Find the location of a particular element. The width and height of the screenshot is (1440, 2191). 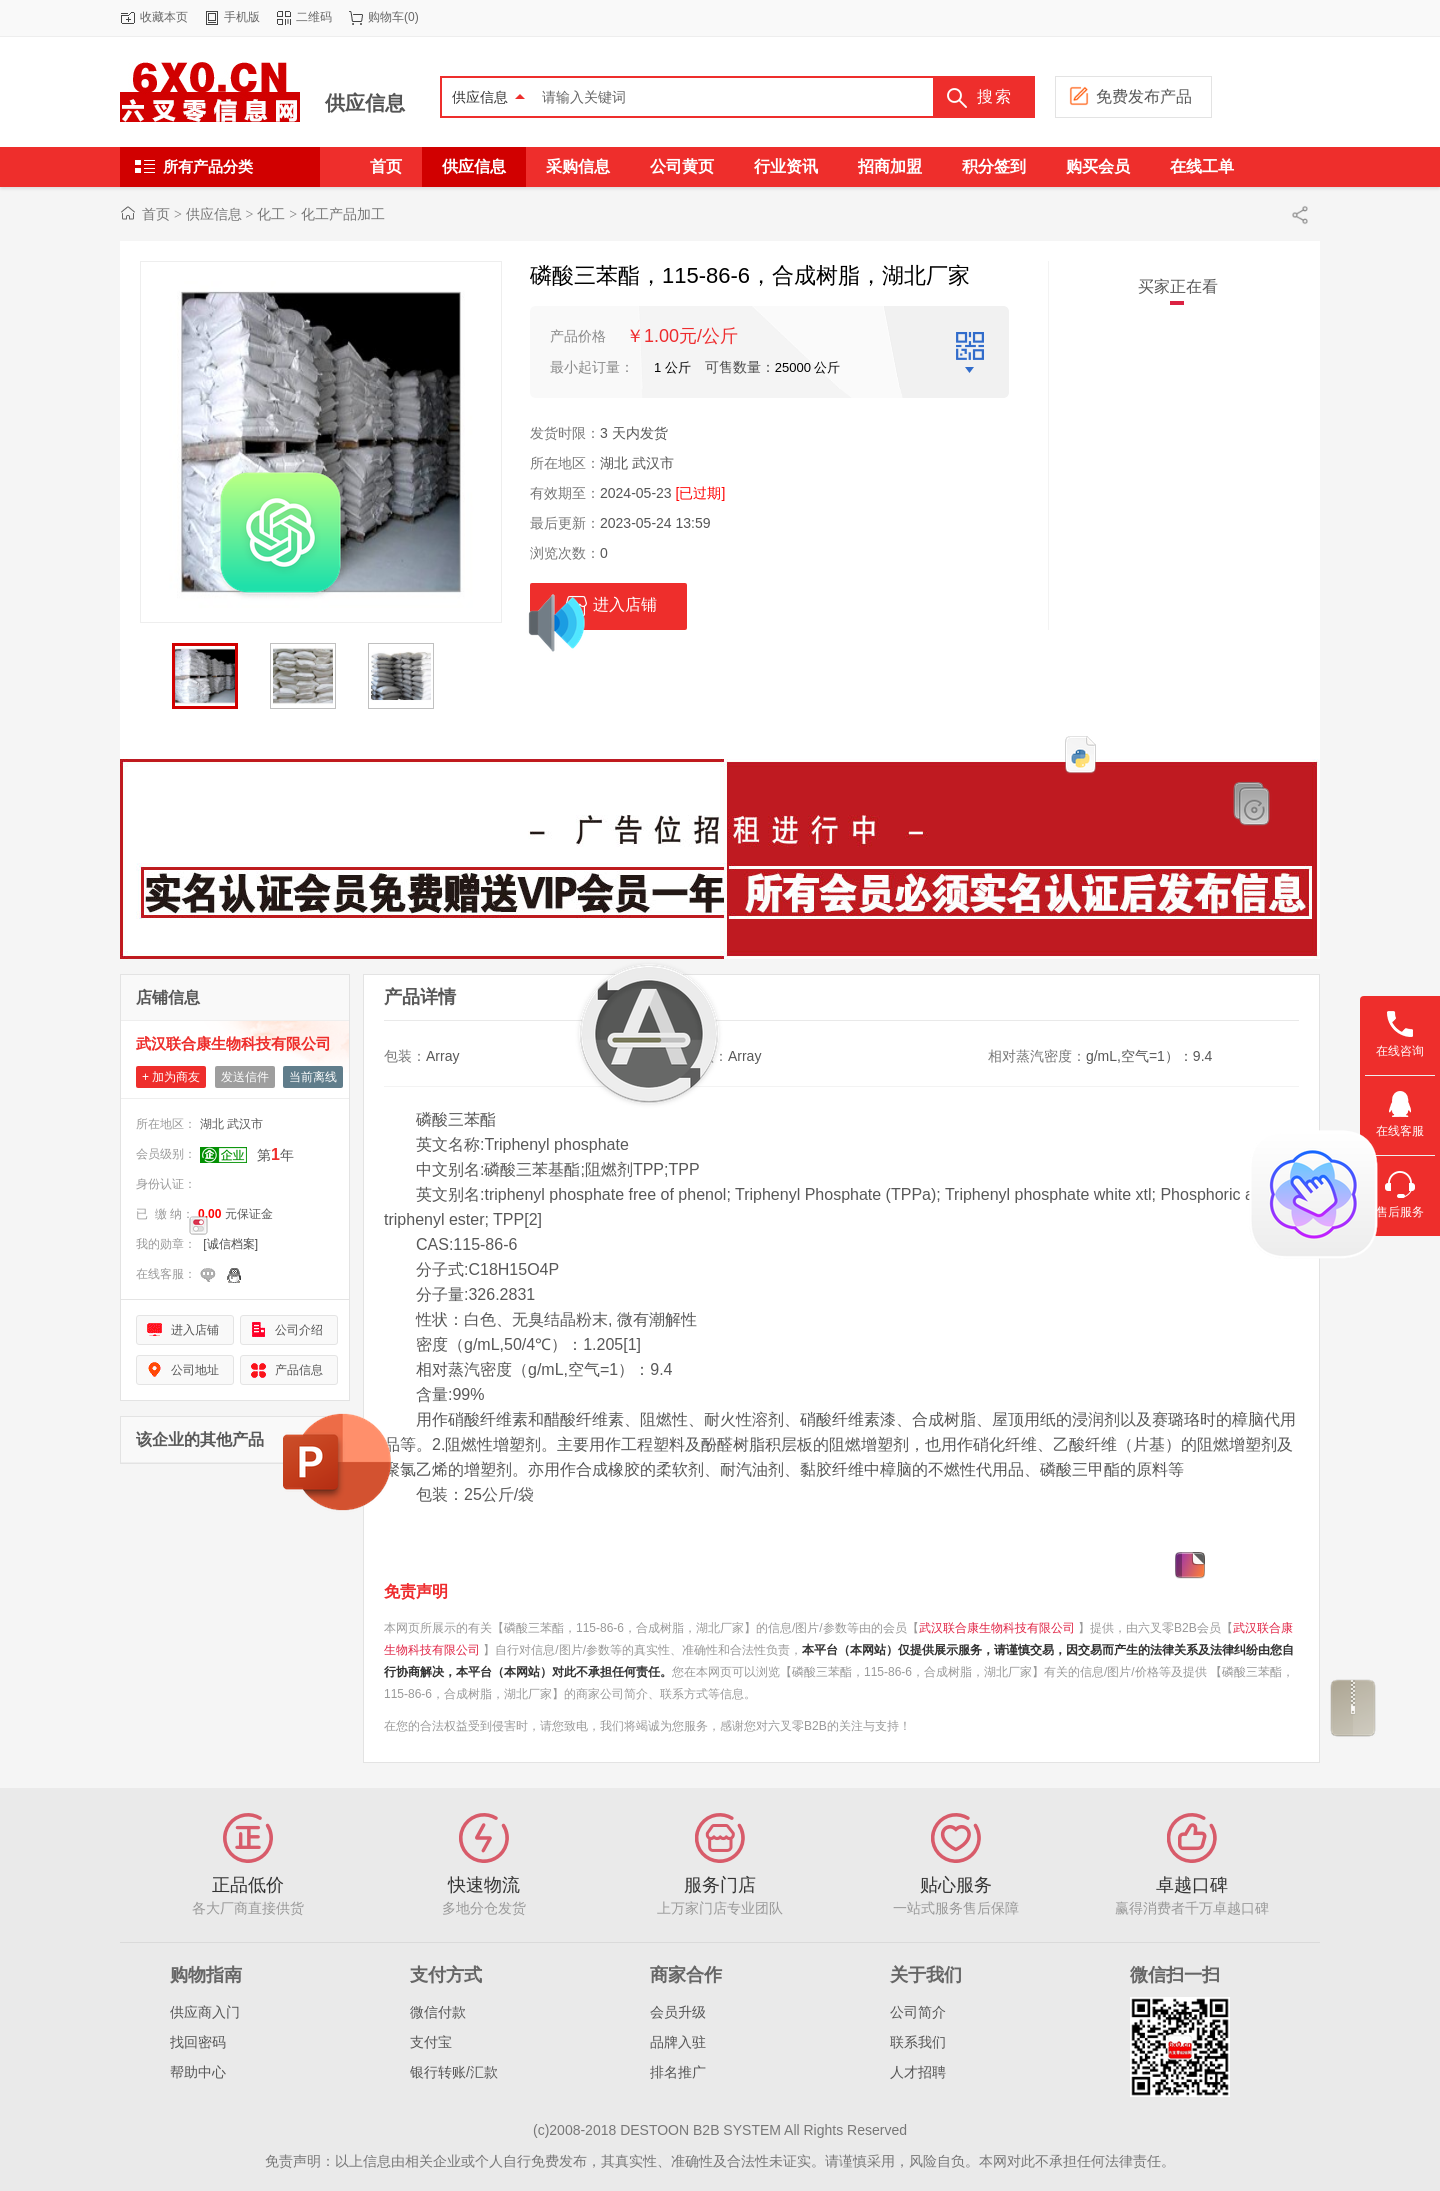

open volume mixer application is located at coordinates (556, 623).